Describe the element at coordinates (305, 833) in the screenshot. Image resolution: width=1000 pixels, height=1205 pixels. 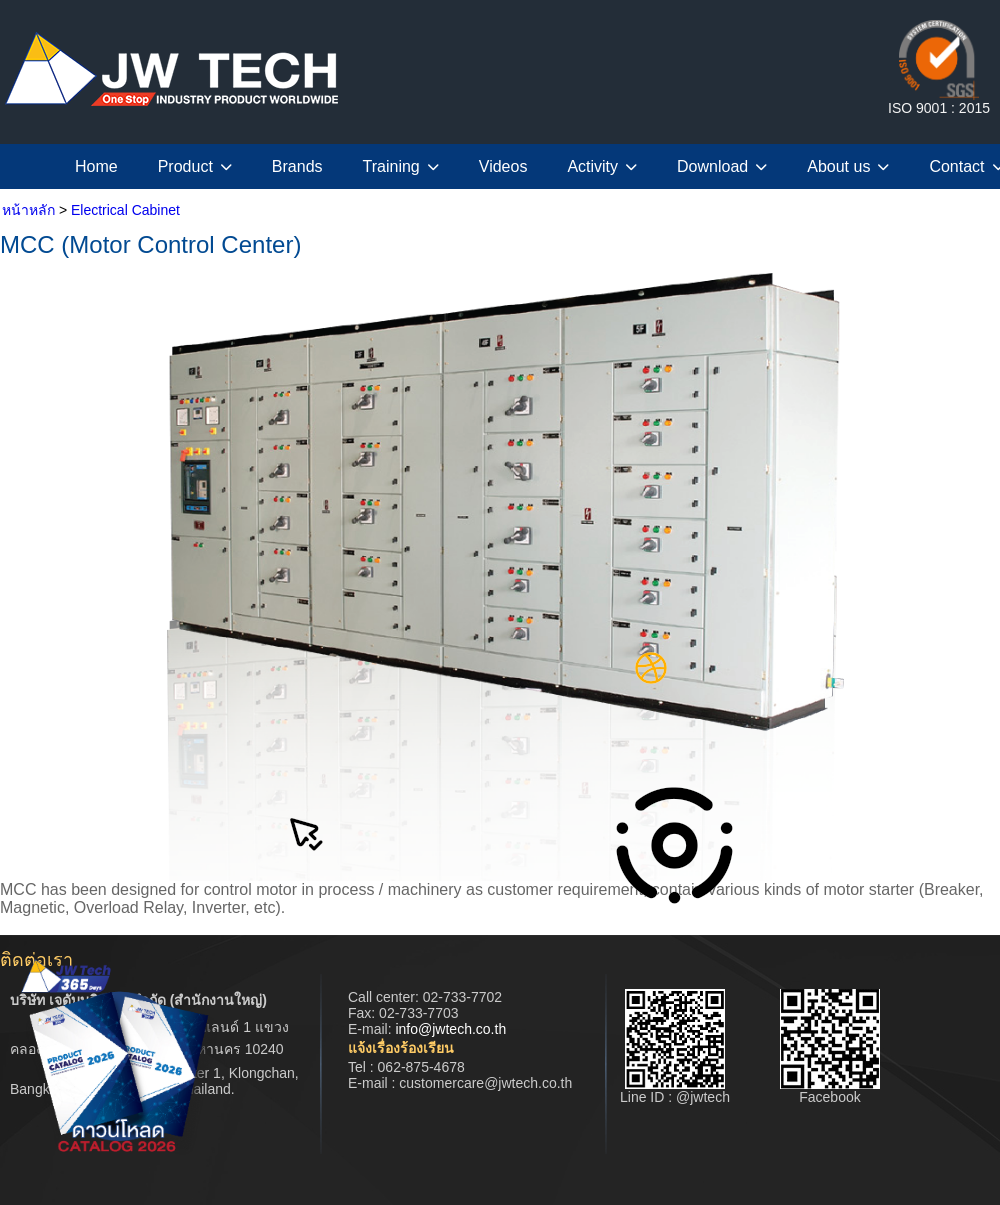
I see `click action confirmed` at that location.